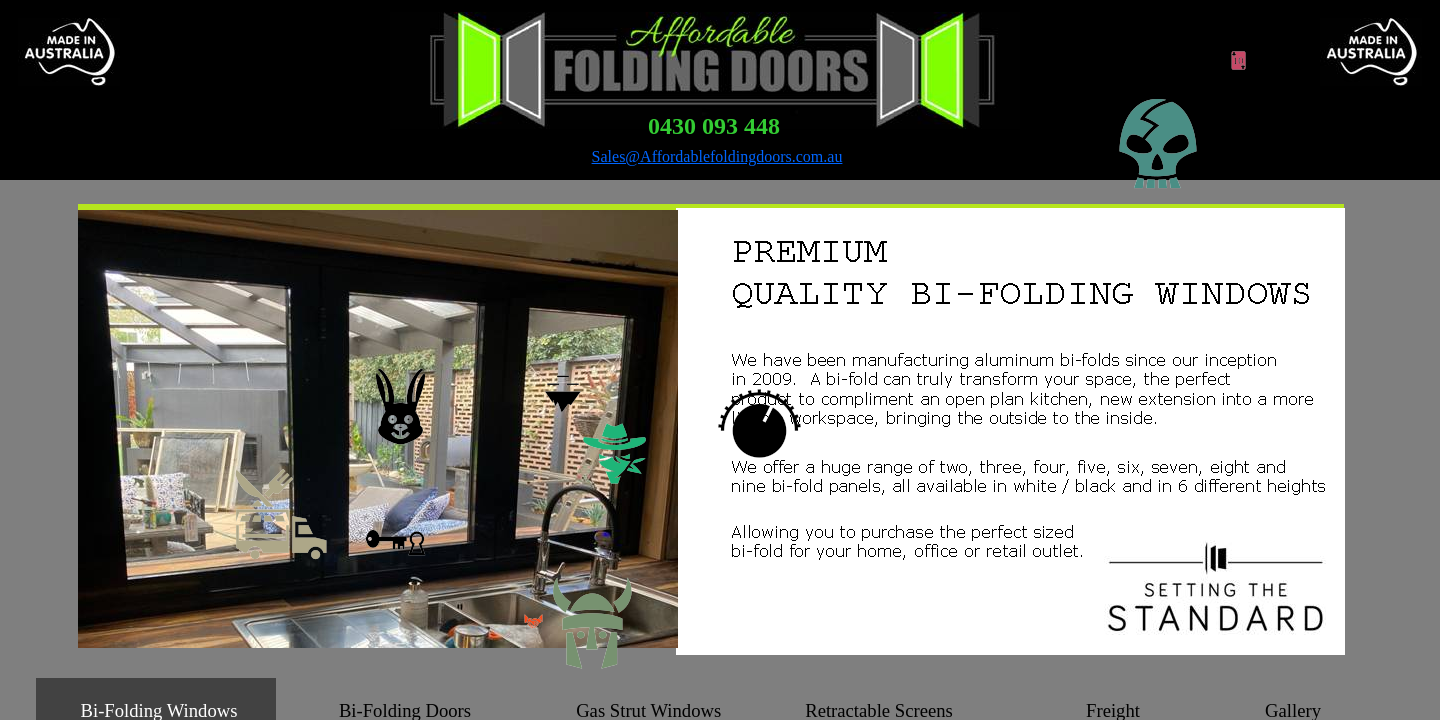 The height and width of the screenshot is (720, 1440). What do you see at coordinates (395, 542) in the screenshot?
I see `unlock a secured item or feature` at bounding box center [395, 542].